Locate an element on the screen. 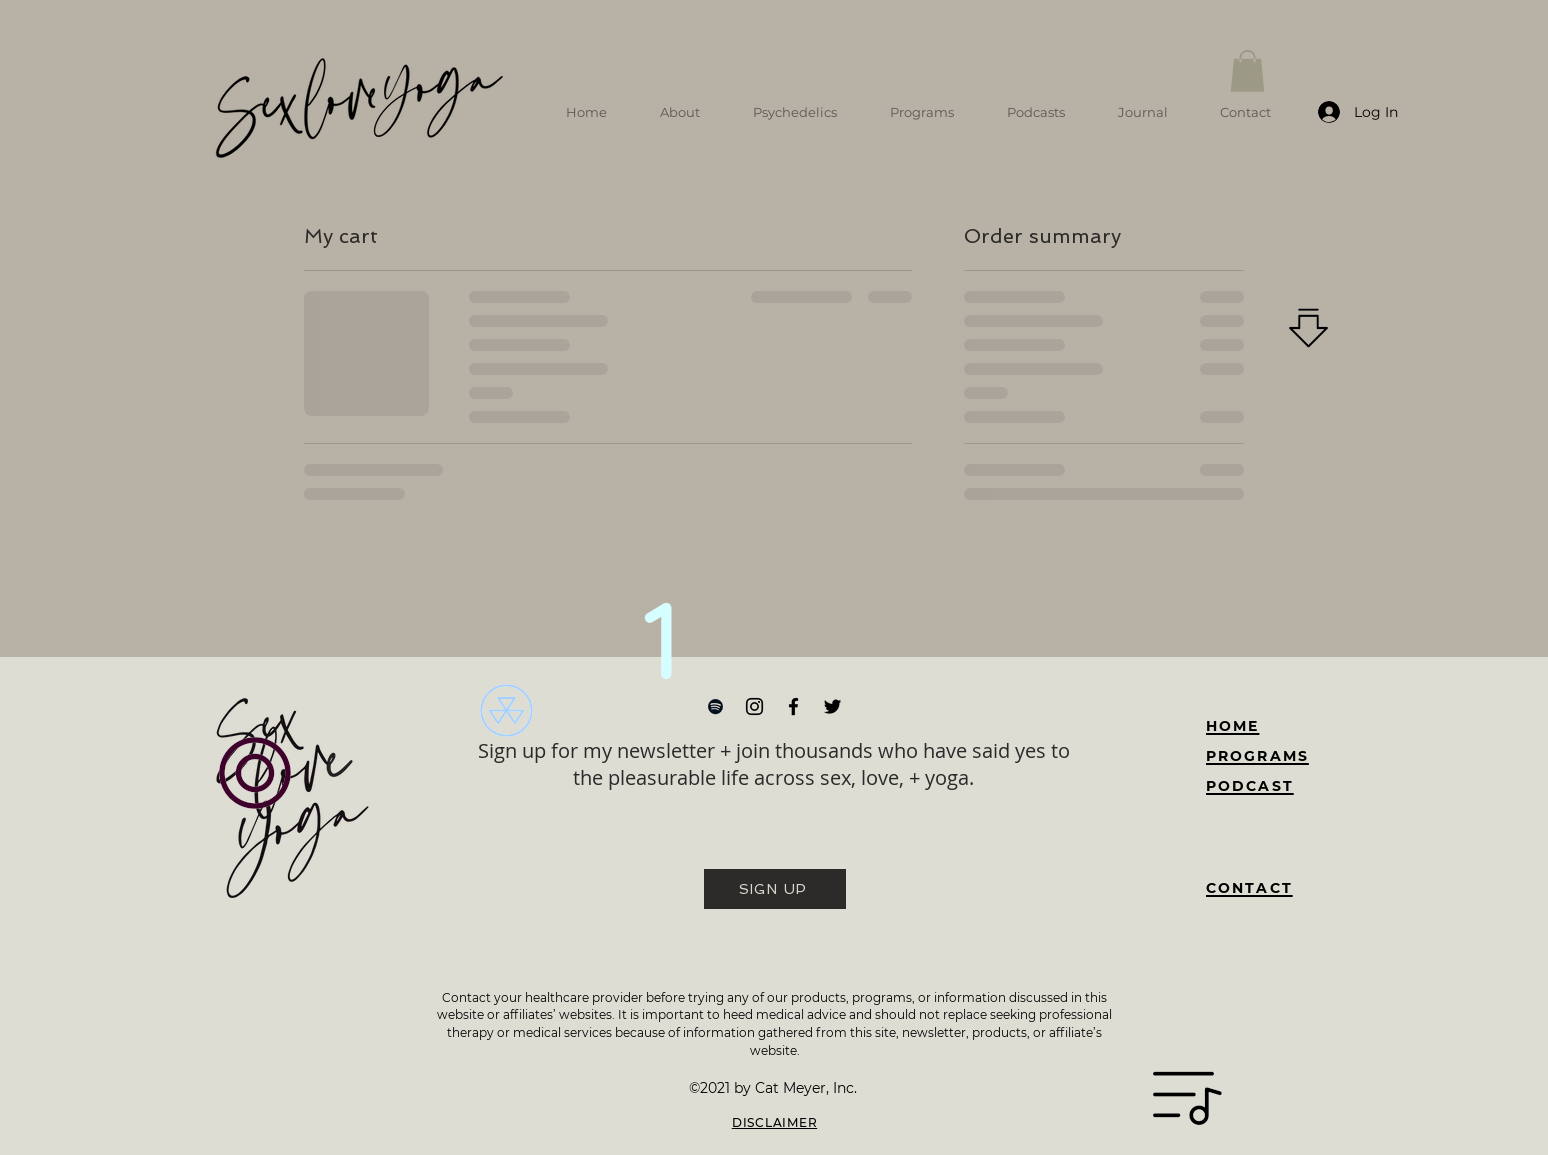 This screenshot has width=1548, height=1155. select a single option from a list is located at coordinates (255, 773).